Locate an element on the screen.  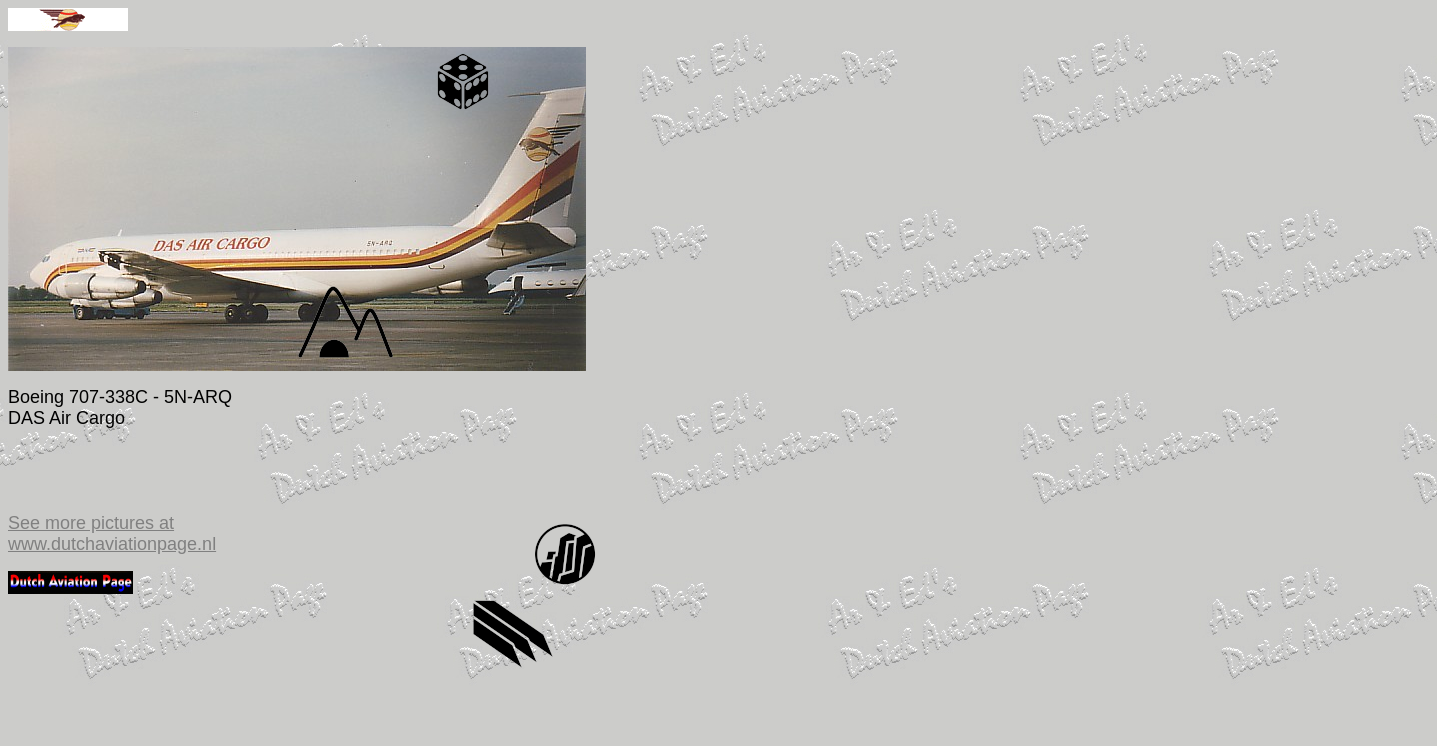
roll the dice or take a chance is located at coordinates (463, 82).